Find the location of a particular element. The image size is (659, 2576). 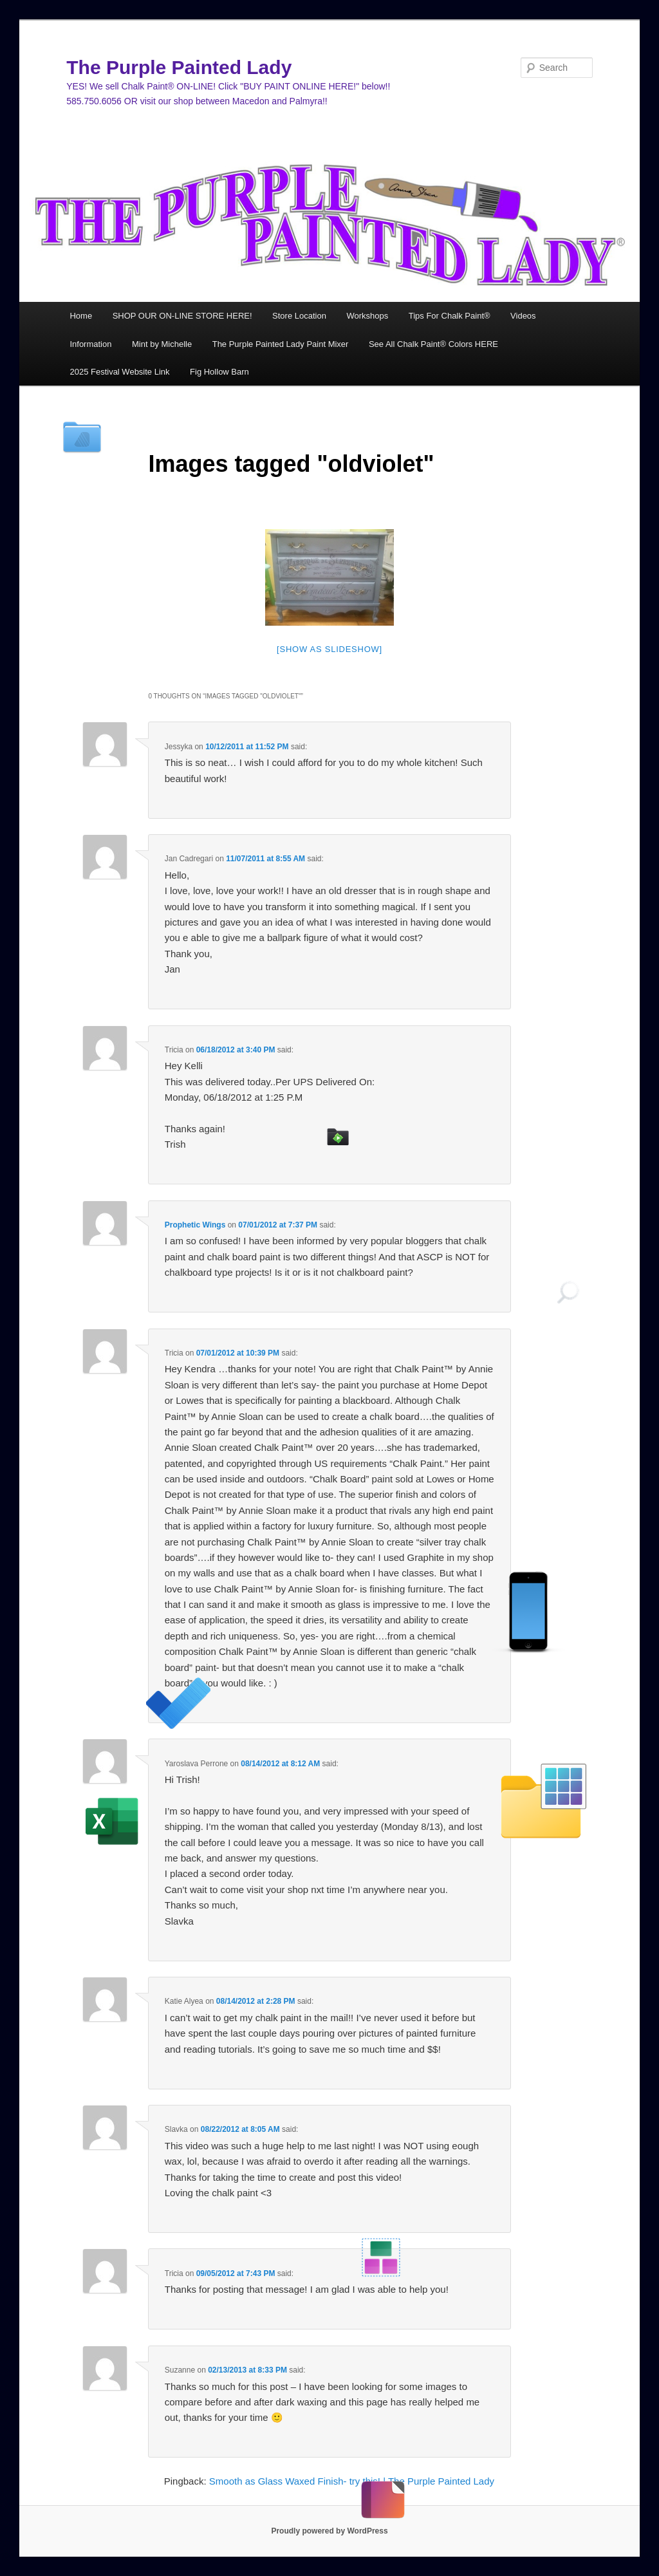

customize desktop theme settings is located at coordinates (383, 2498).